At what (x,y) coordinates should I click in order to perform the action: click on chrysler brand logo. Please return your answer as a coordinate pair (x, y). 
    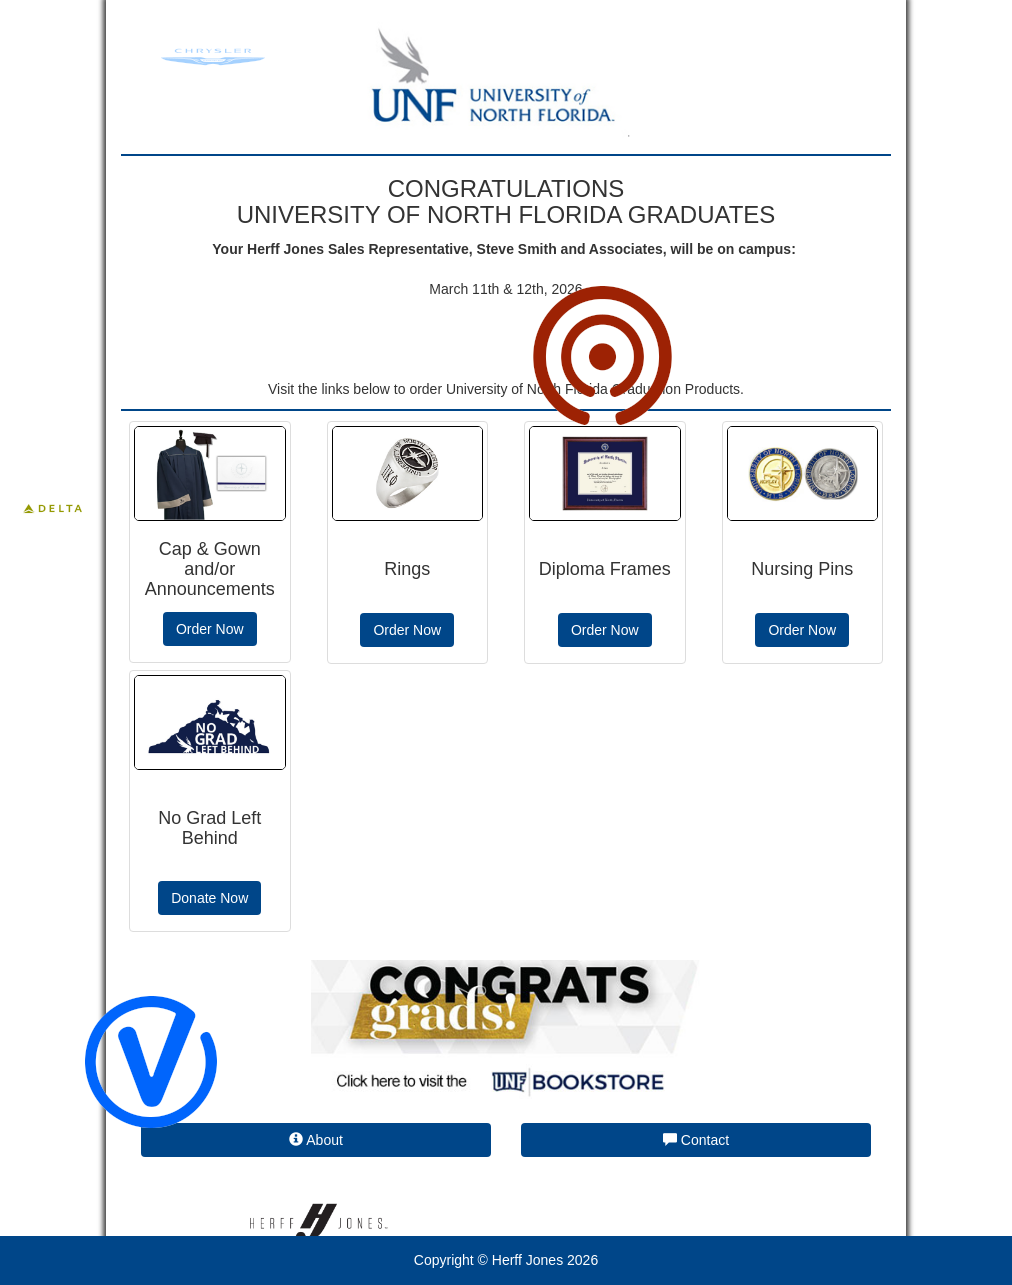
    Looking at the image, I should click on (213, 57).